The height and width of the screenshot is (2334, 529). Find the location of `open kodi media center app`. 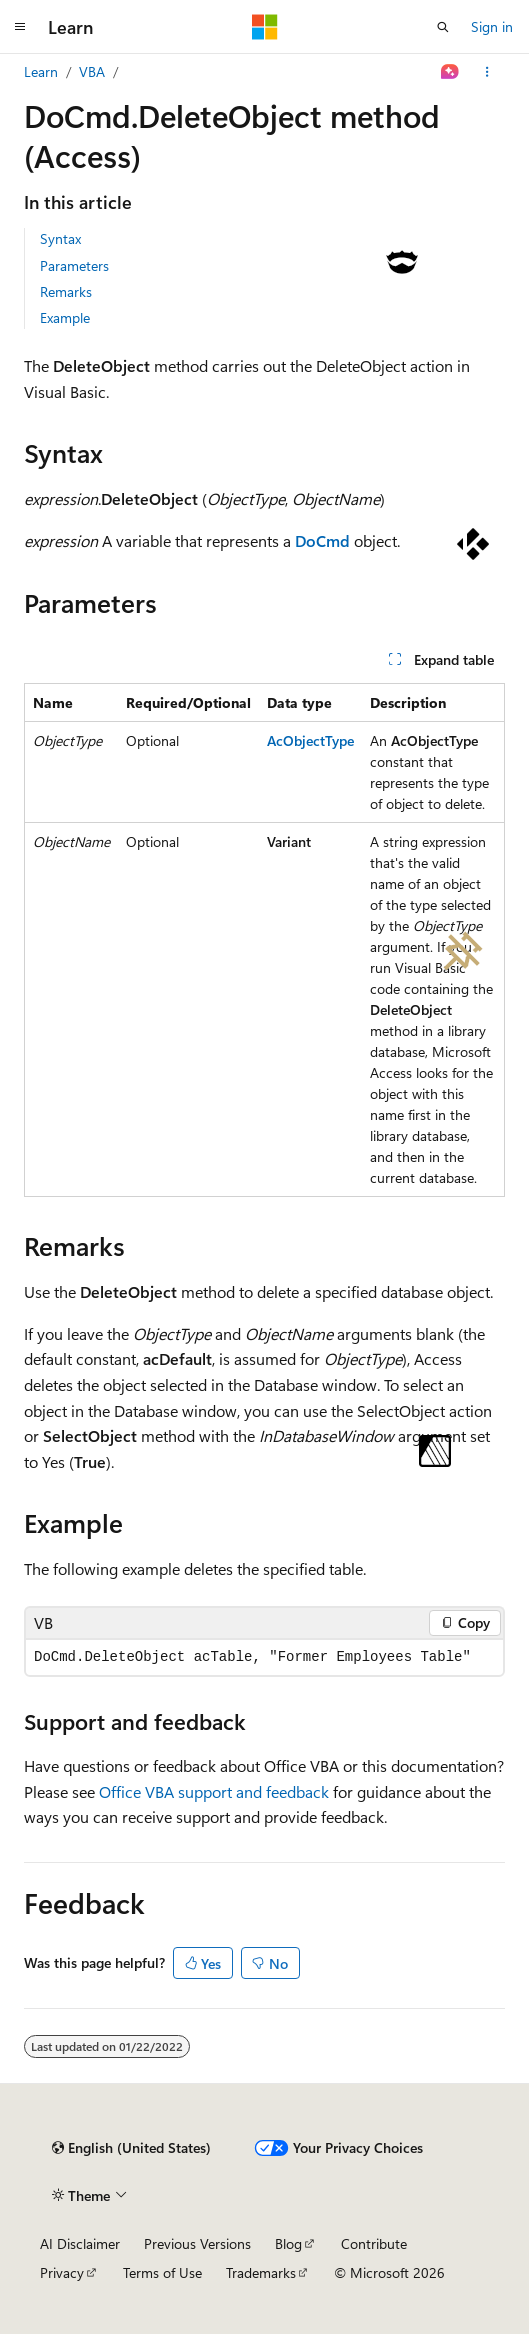

open kodi media center app is located at coordinates (473, 544).